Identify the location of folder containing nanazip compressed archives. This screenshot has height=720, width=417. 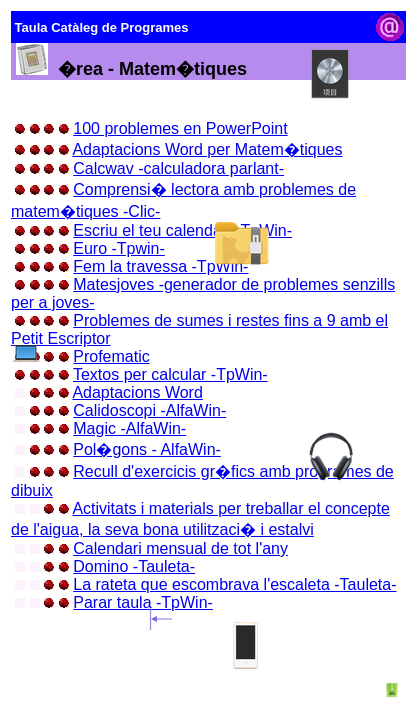
(241, 244).